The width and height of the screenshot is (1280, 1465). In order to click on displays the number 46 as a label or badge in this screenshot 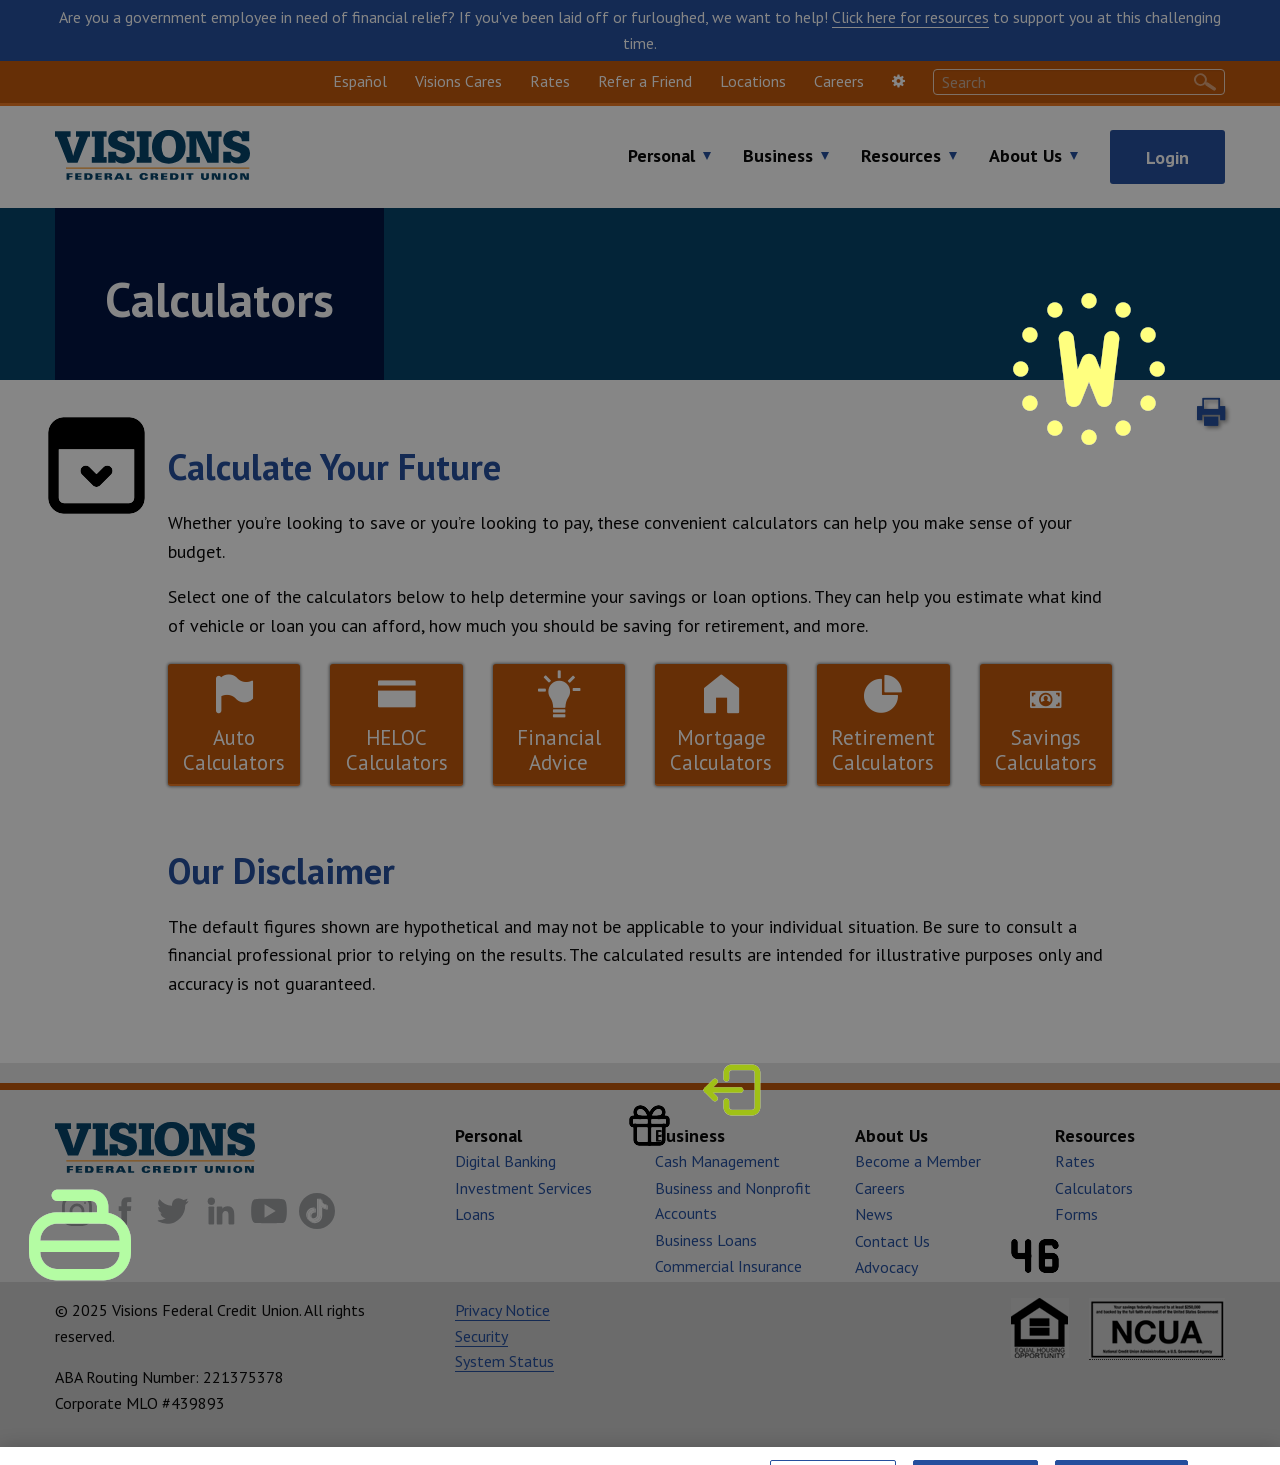, I will do `click(1035, 1256)`.